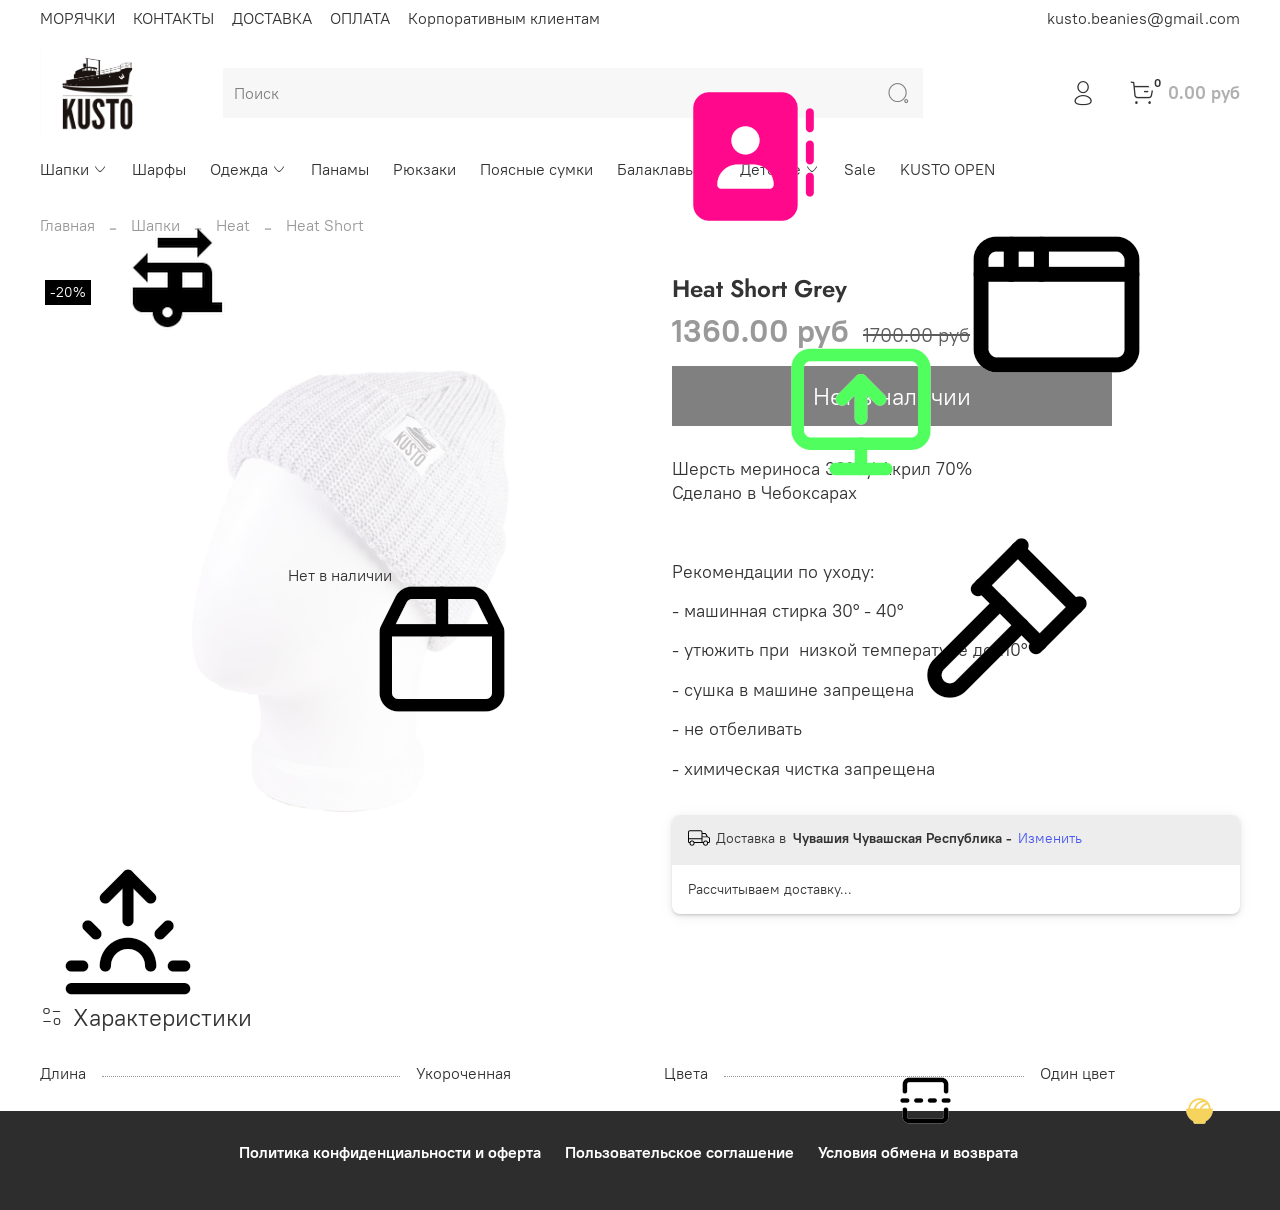  What do you see at coordinates (925, 1100) in the screenshot?
I see `flip image vertically` at bounding box center [925, 1100].